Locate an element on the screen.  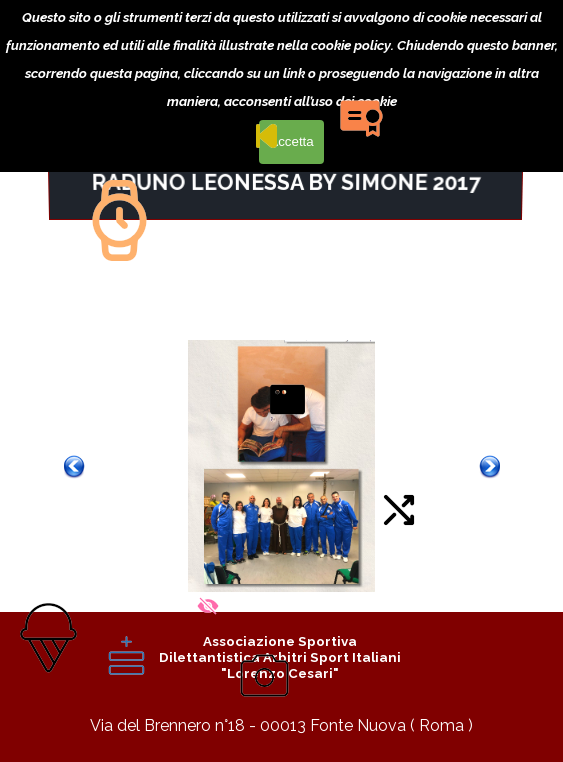
open application window is located at coordinates (287, 399).